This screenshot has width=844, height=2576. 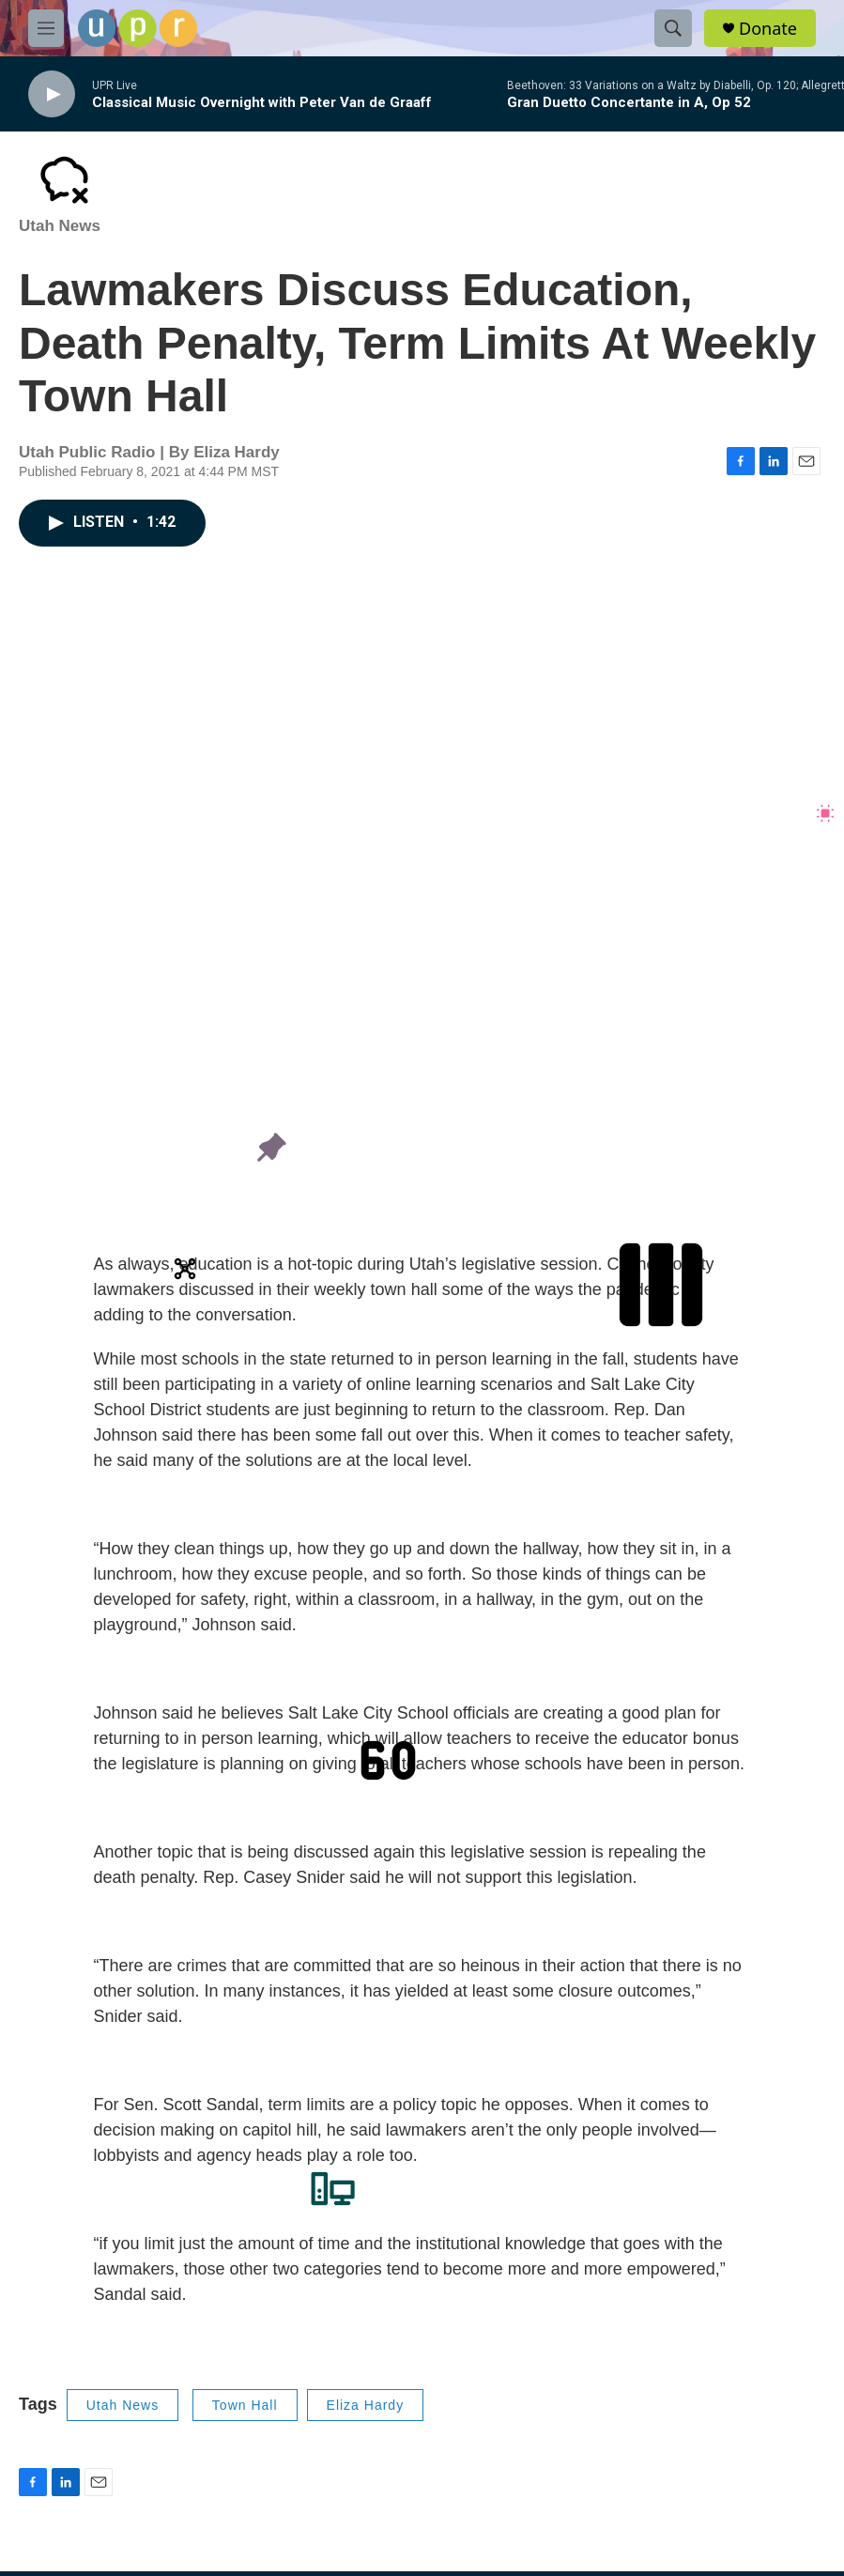 What do you see at coordinates (331, 2188) in the screenshot?
I see `desktop computer or PC device` at bounding box center [331, 2188].